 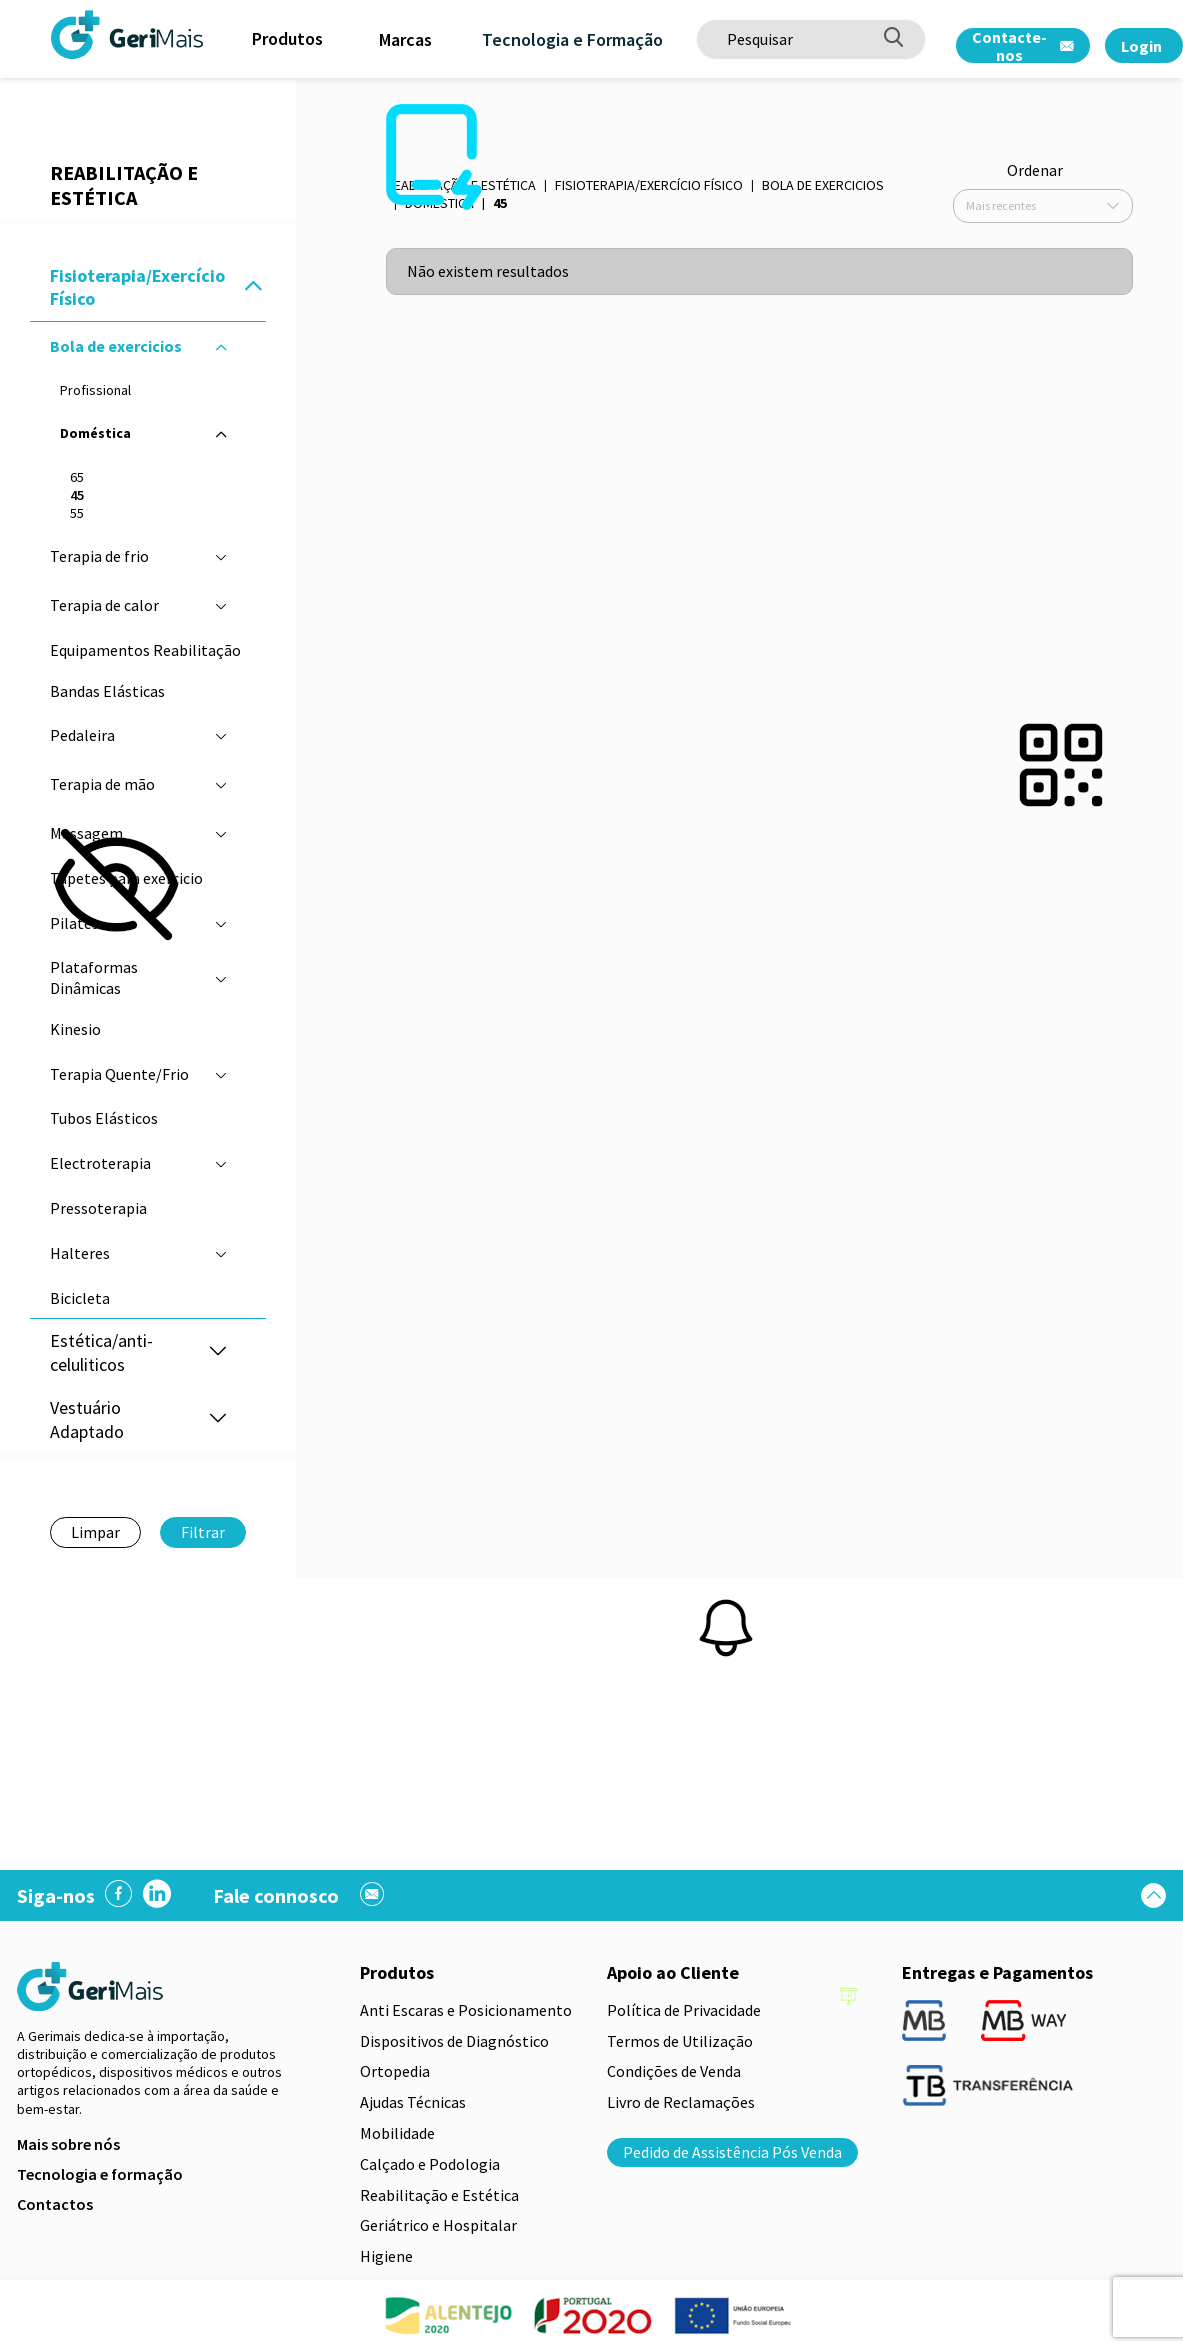 What do you see at coordinates (1061, 765) in the screenshot?
I see `scan or generate a qr code` at bounding box center [1061, 765].